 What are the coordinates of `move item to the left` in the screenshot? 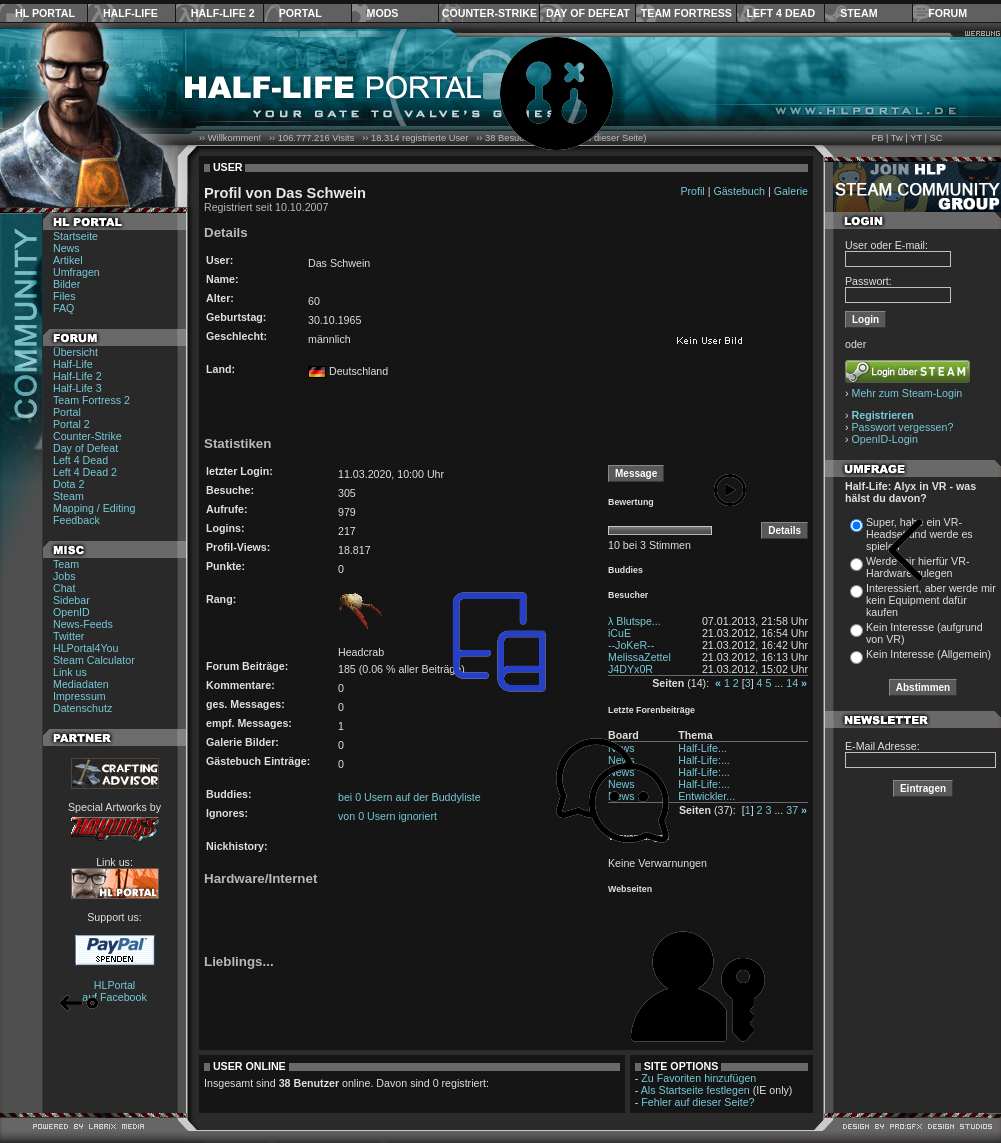 It's located at (79, 1003).